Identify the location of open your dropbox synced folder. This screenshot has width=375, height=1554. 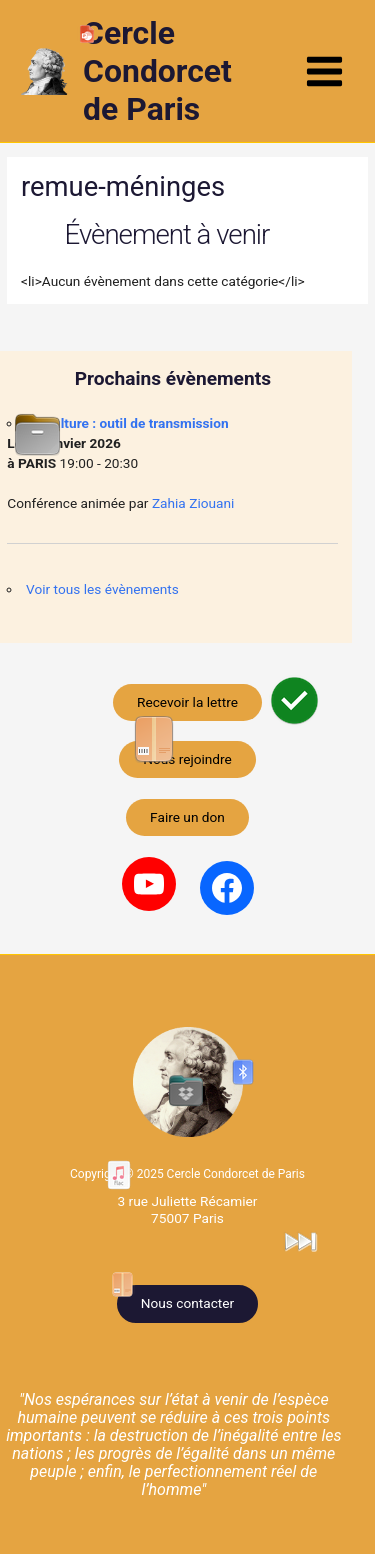
(186, 1090).